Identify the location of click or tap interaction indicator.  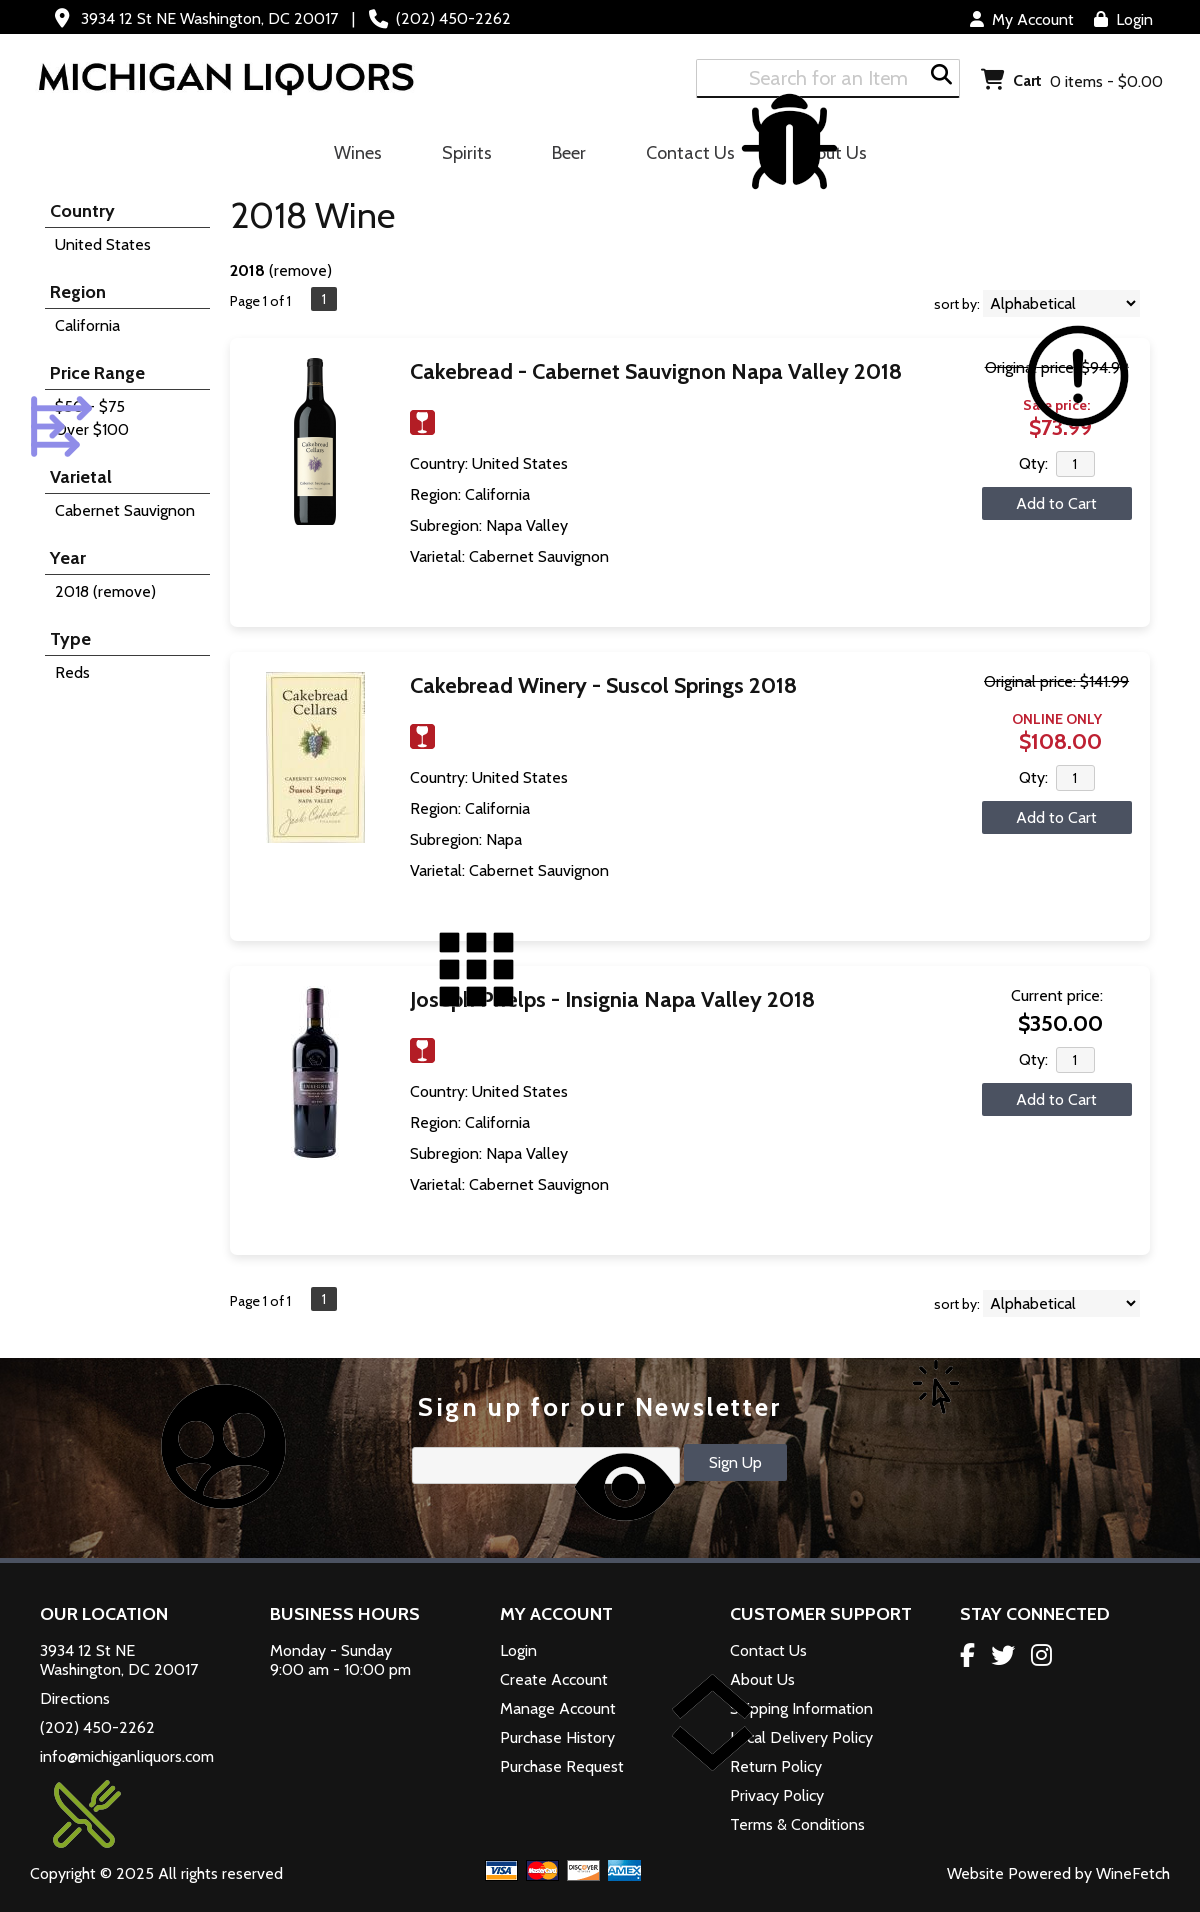
(936, 1387).